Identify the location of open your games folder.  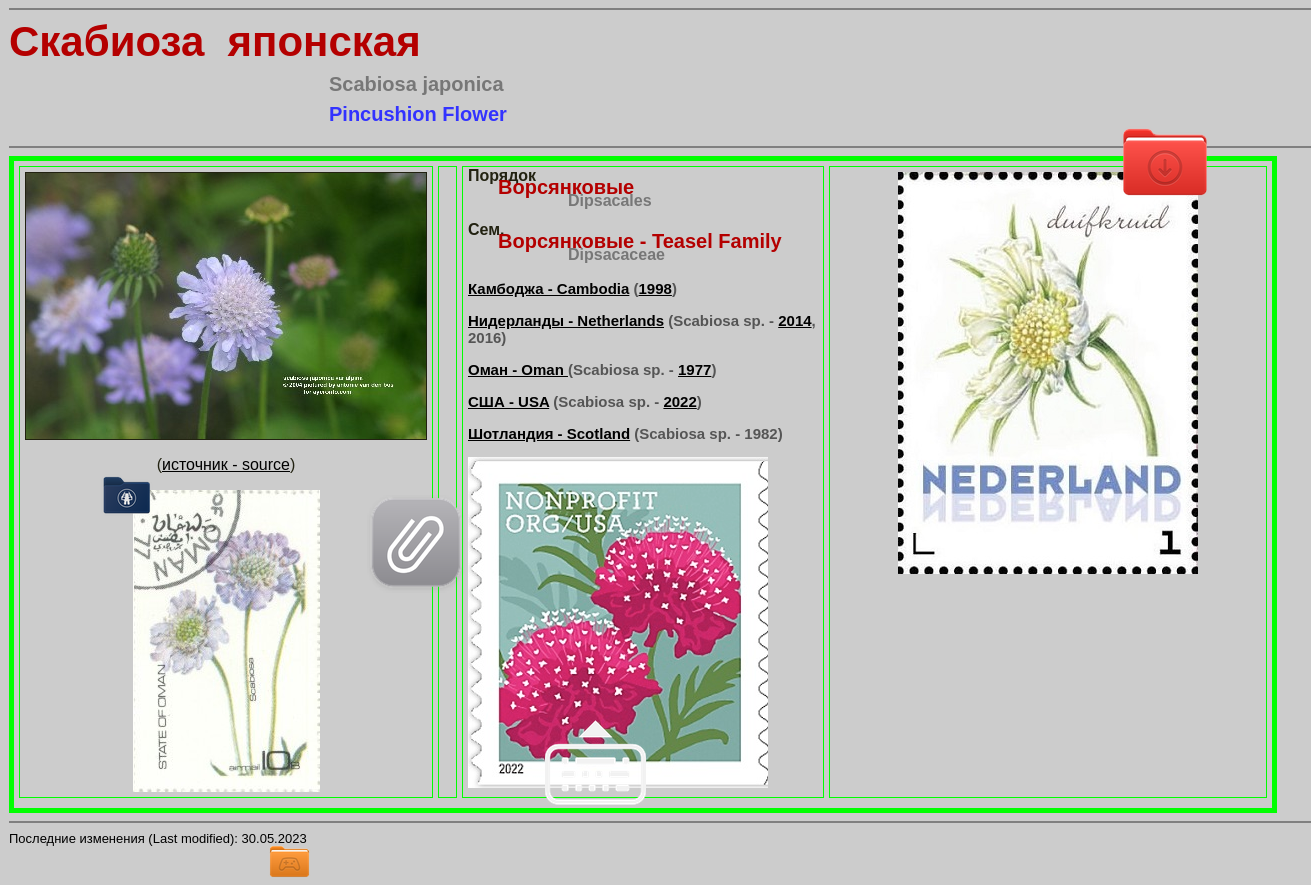
(289, 861).